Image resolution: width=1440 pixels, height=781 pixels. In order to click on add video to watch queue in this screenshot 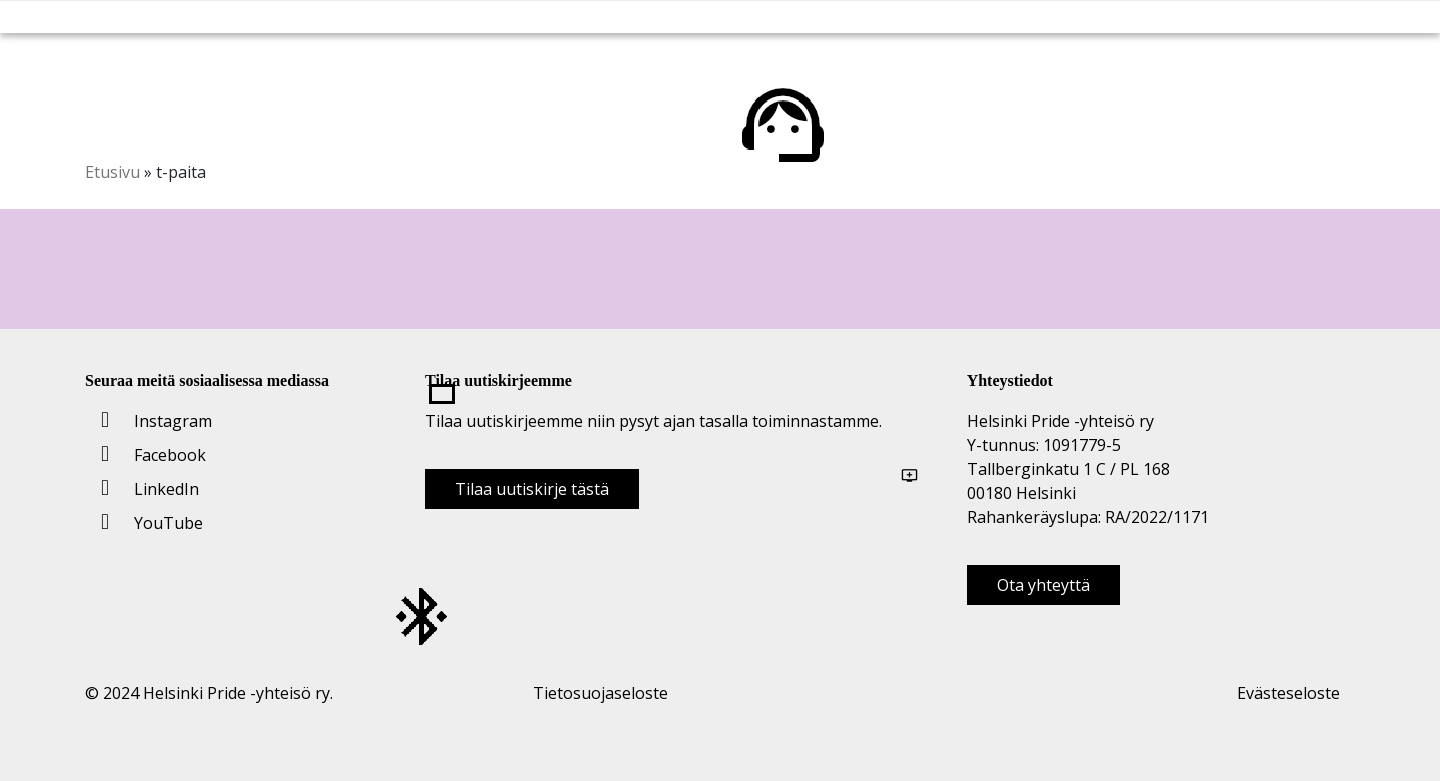, I will do `click(909, 475)`.